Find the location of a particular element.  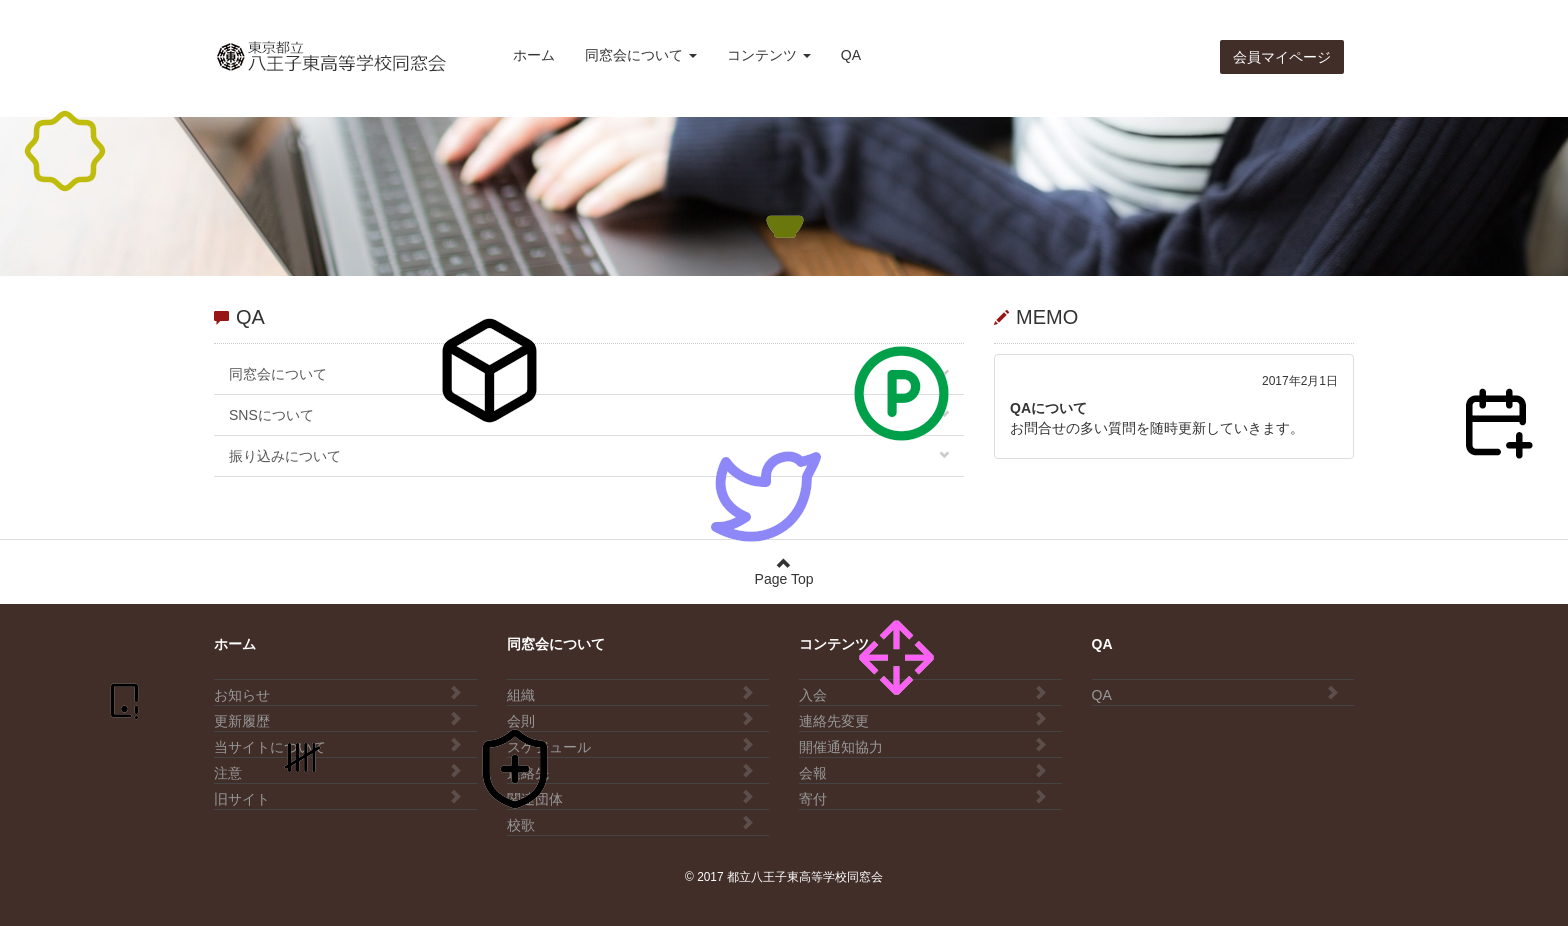

share to twitter is located at coordinates (766, 497).